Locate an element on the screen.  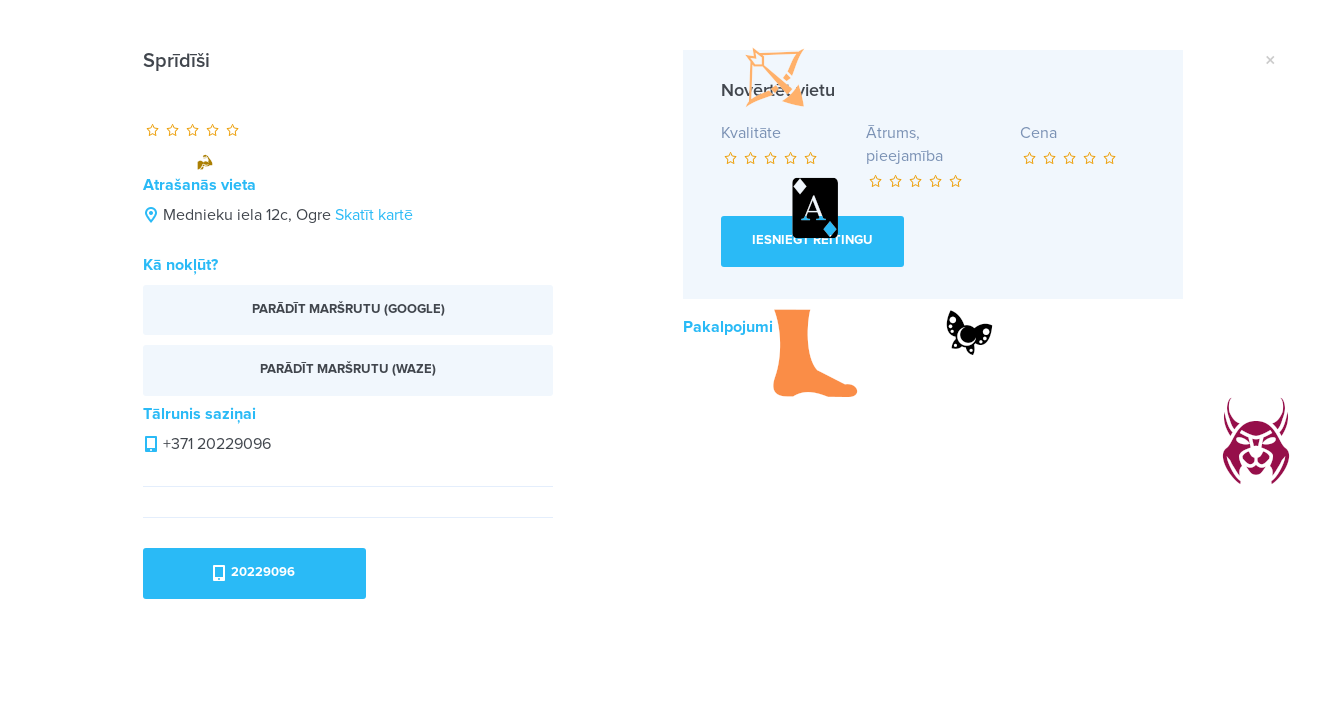
equip ranged weapon is located at coordinates (774, 77).